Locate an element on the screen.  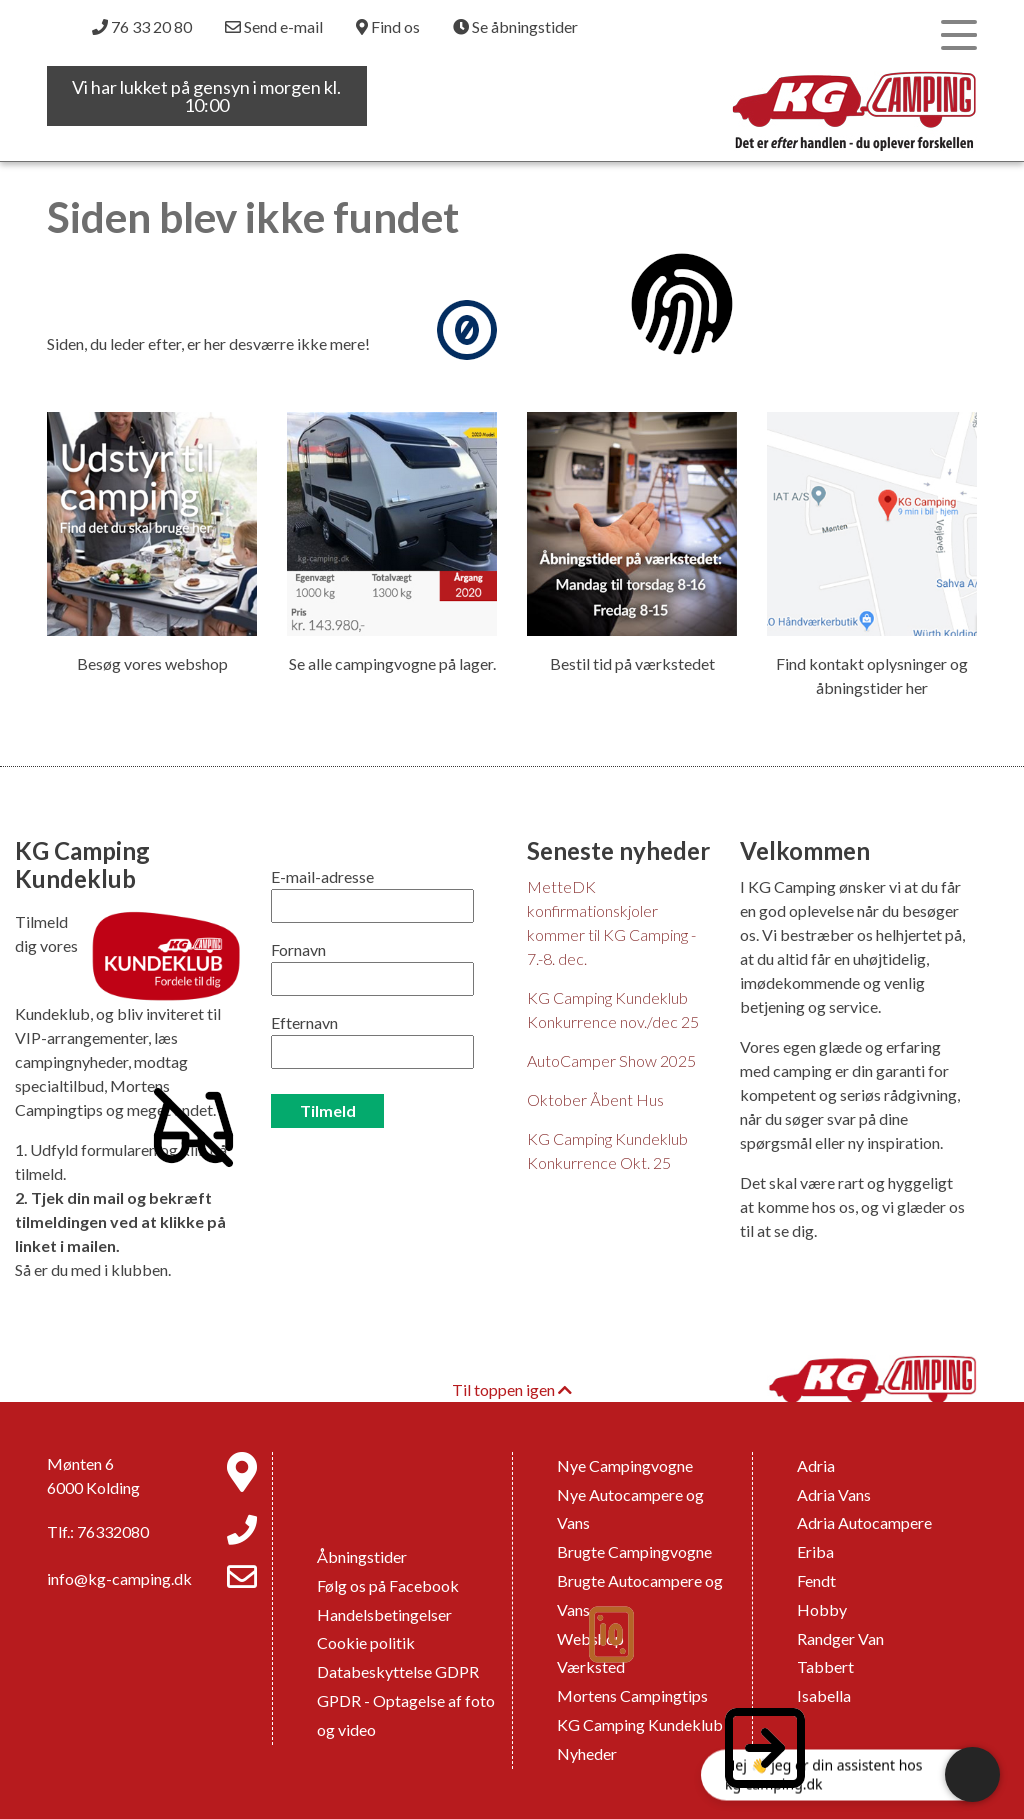
proceed to the next step is located at coordinates (765, 1748).